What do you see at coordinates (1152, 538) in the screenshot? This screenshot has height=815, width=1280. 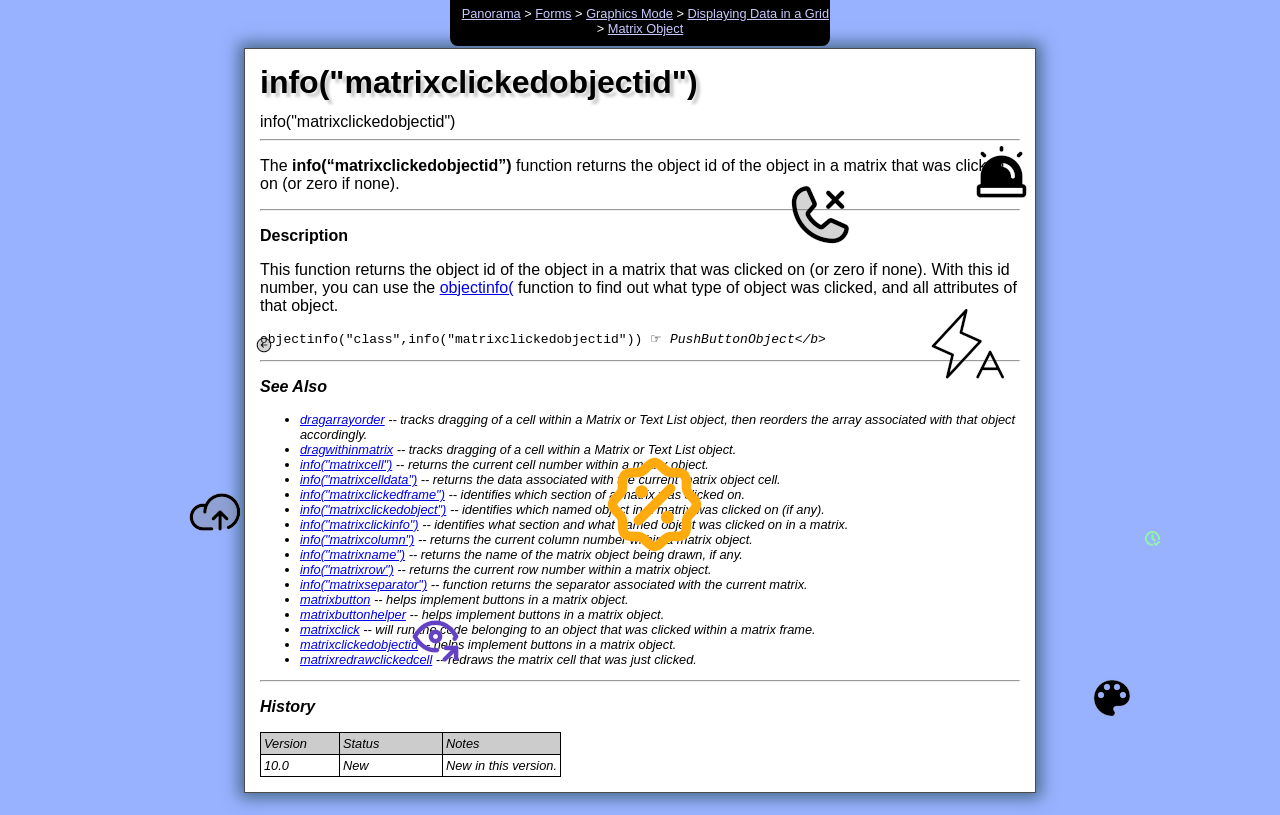 I see `task or event completed on time` at bounding box center [1152, 538].